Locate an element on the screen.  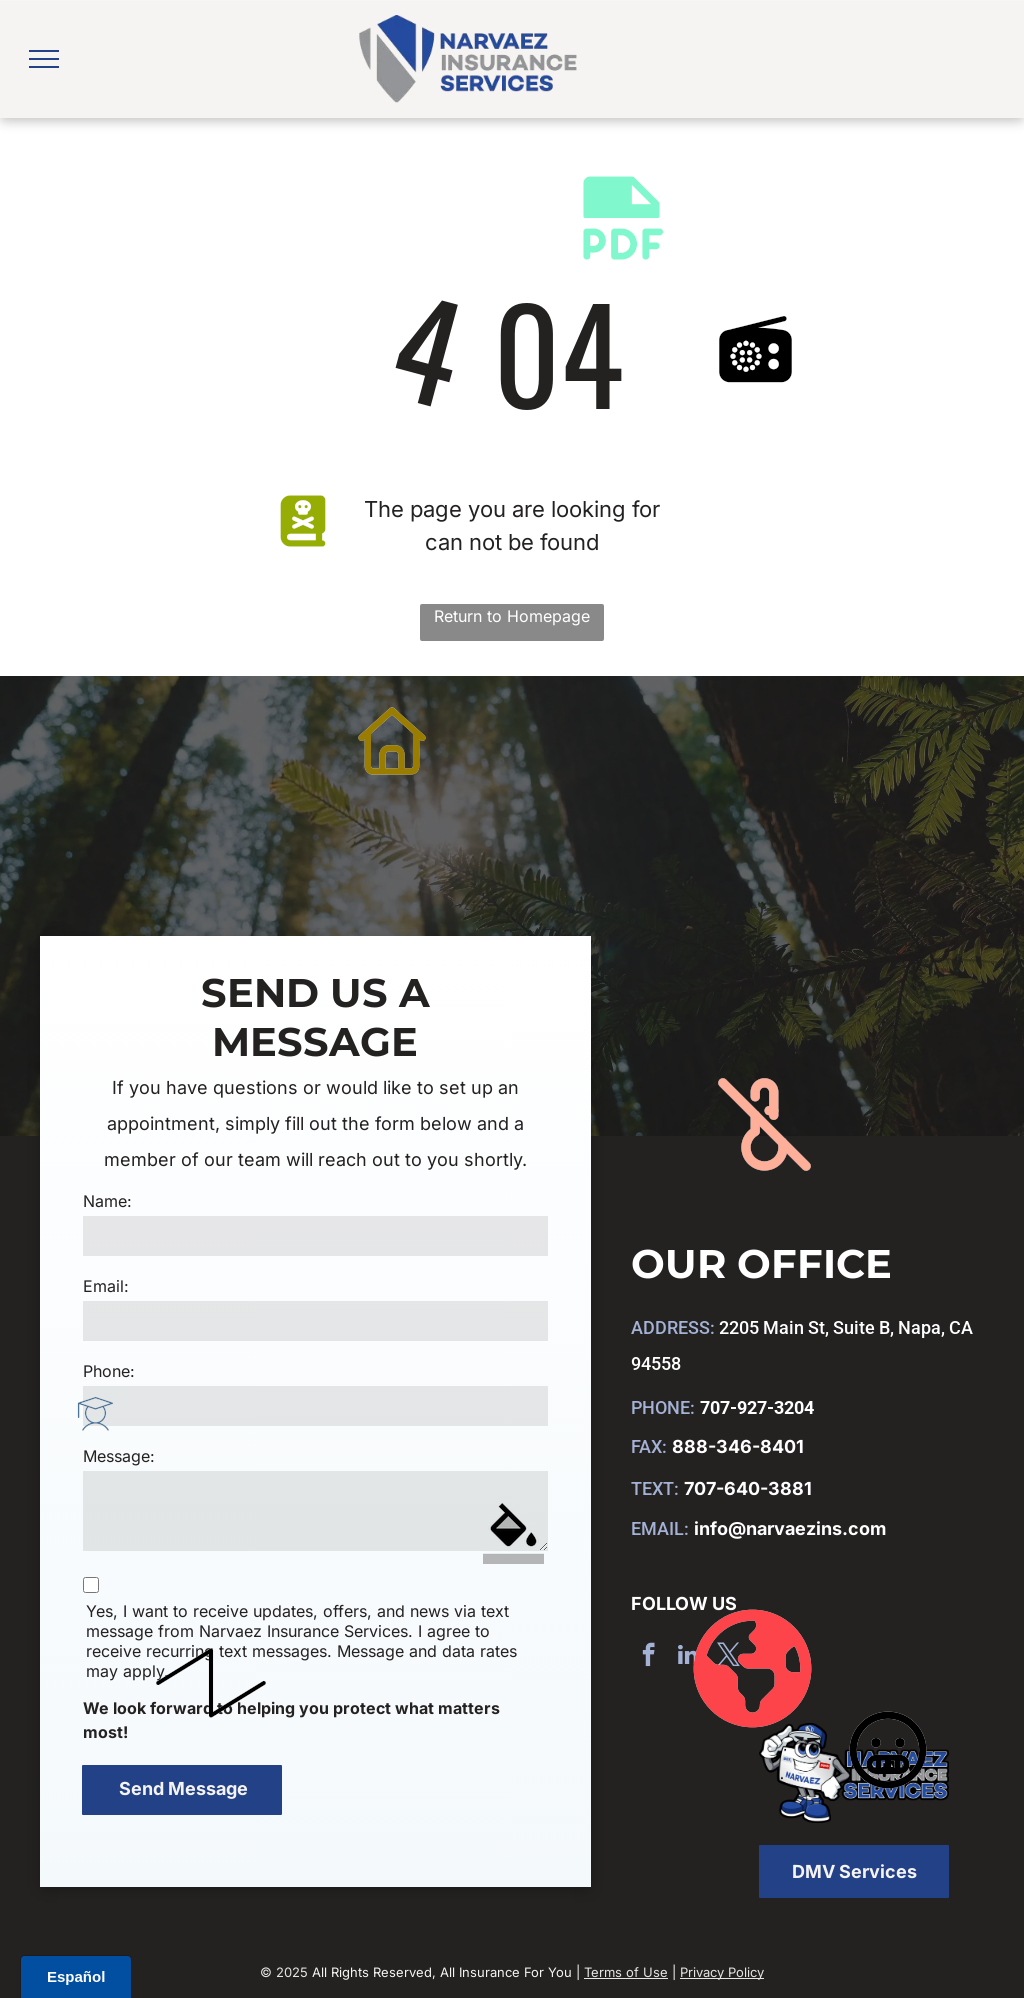
fill selected area with color is located at coordinates (513, 1533).